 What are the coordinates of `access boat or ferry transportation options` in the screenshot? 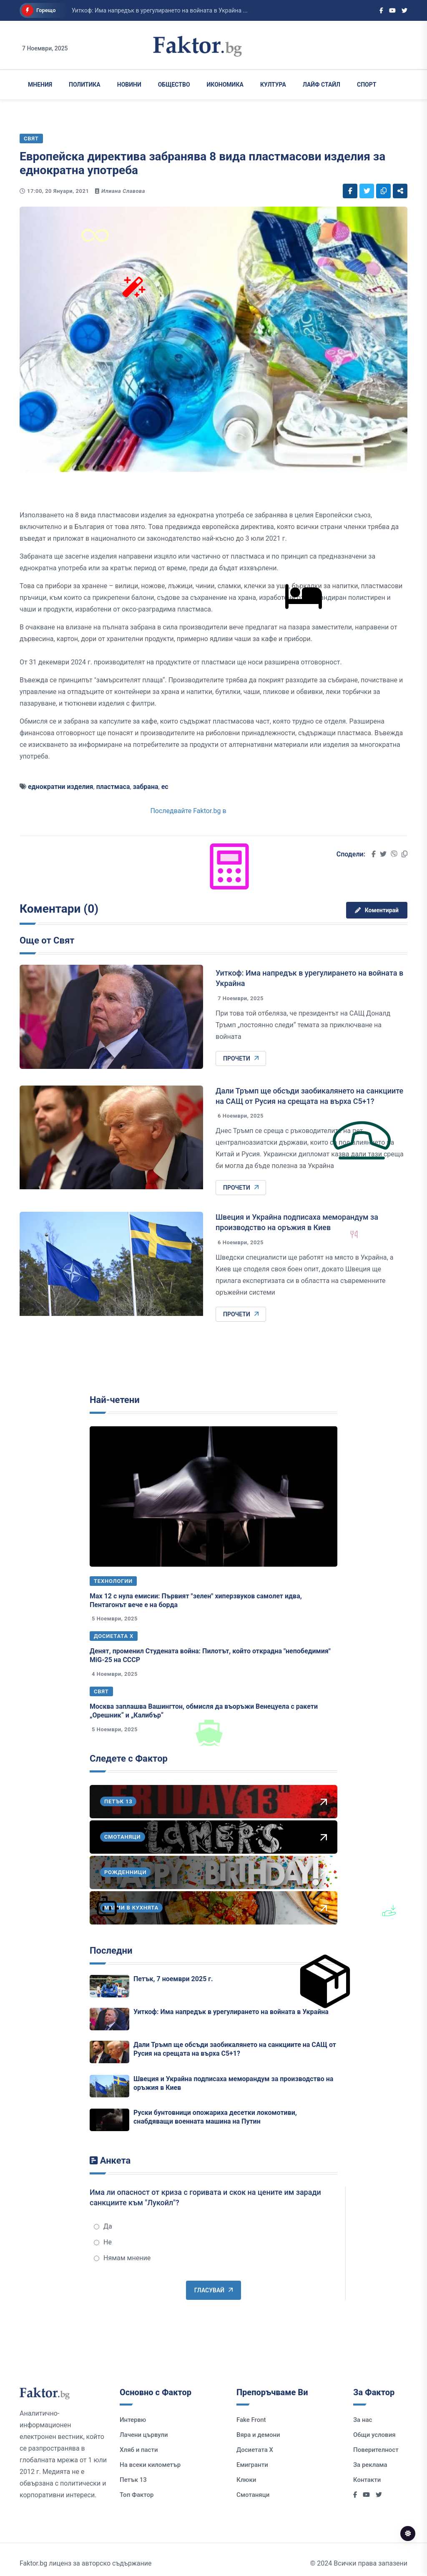 It's located at (209, 1733).